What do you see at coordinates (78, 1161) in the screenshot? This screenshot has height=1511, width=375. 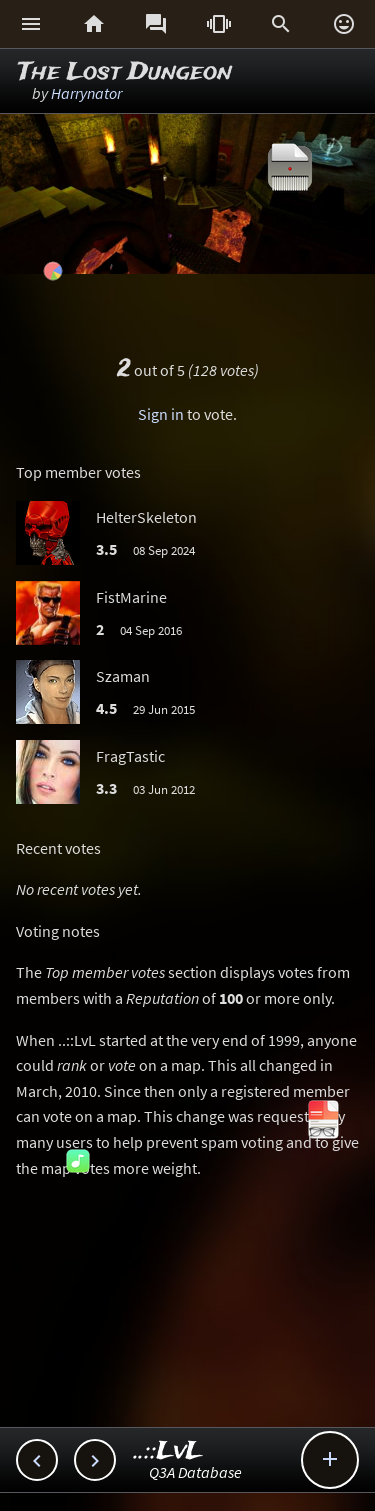 I see `open juk music player app` at bounding box center [78, 1161].